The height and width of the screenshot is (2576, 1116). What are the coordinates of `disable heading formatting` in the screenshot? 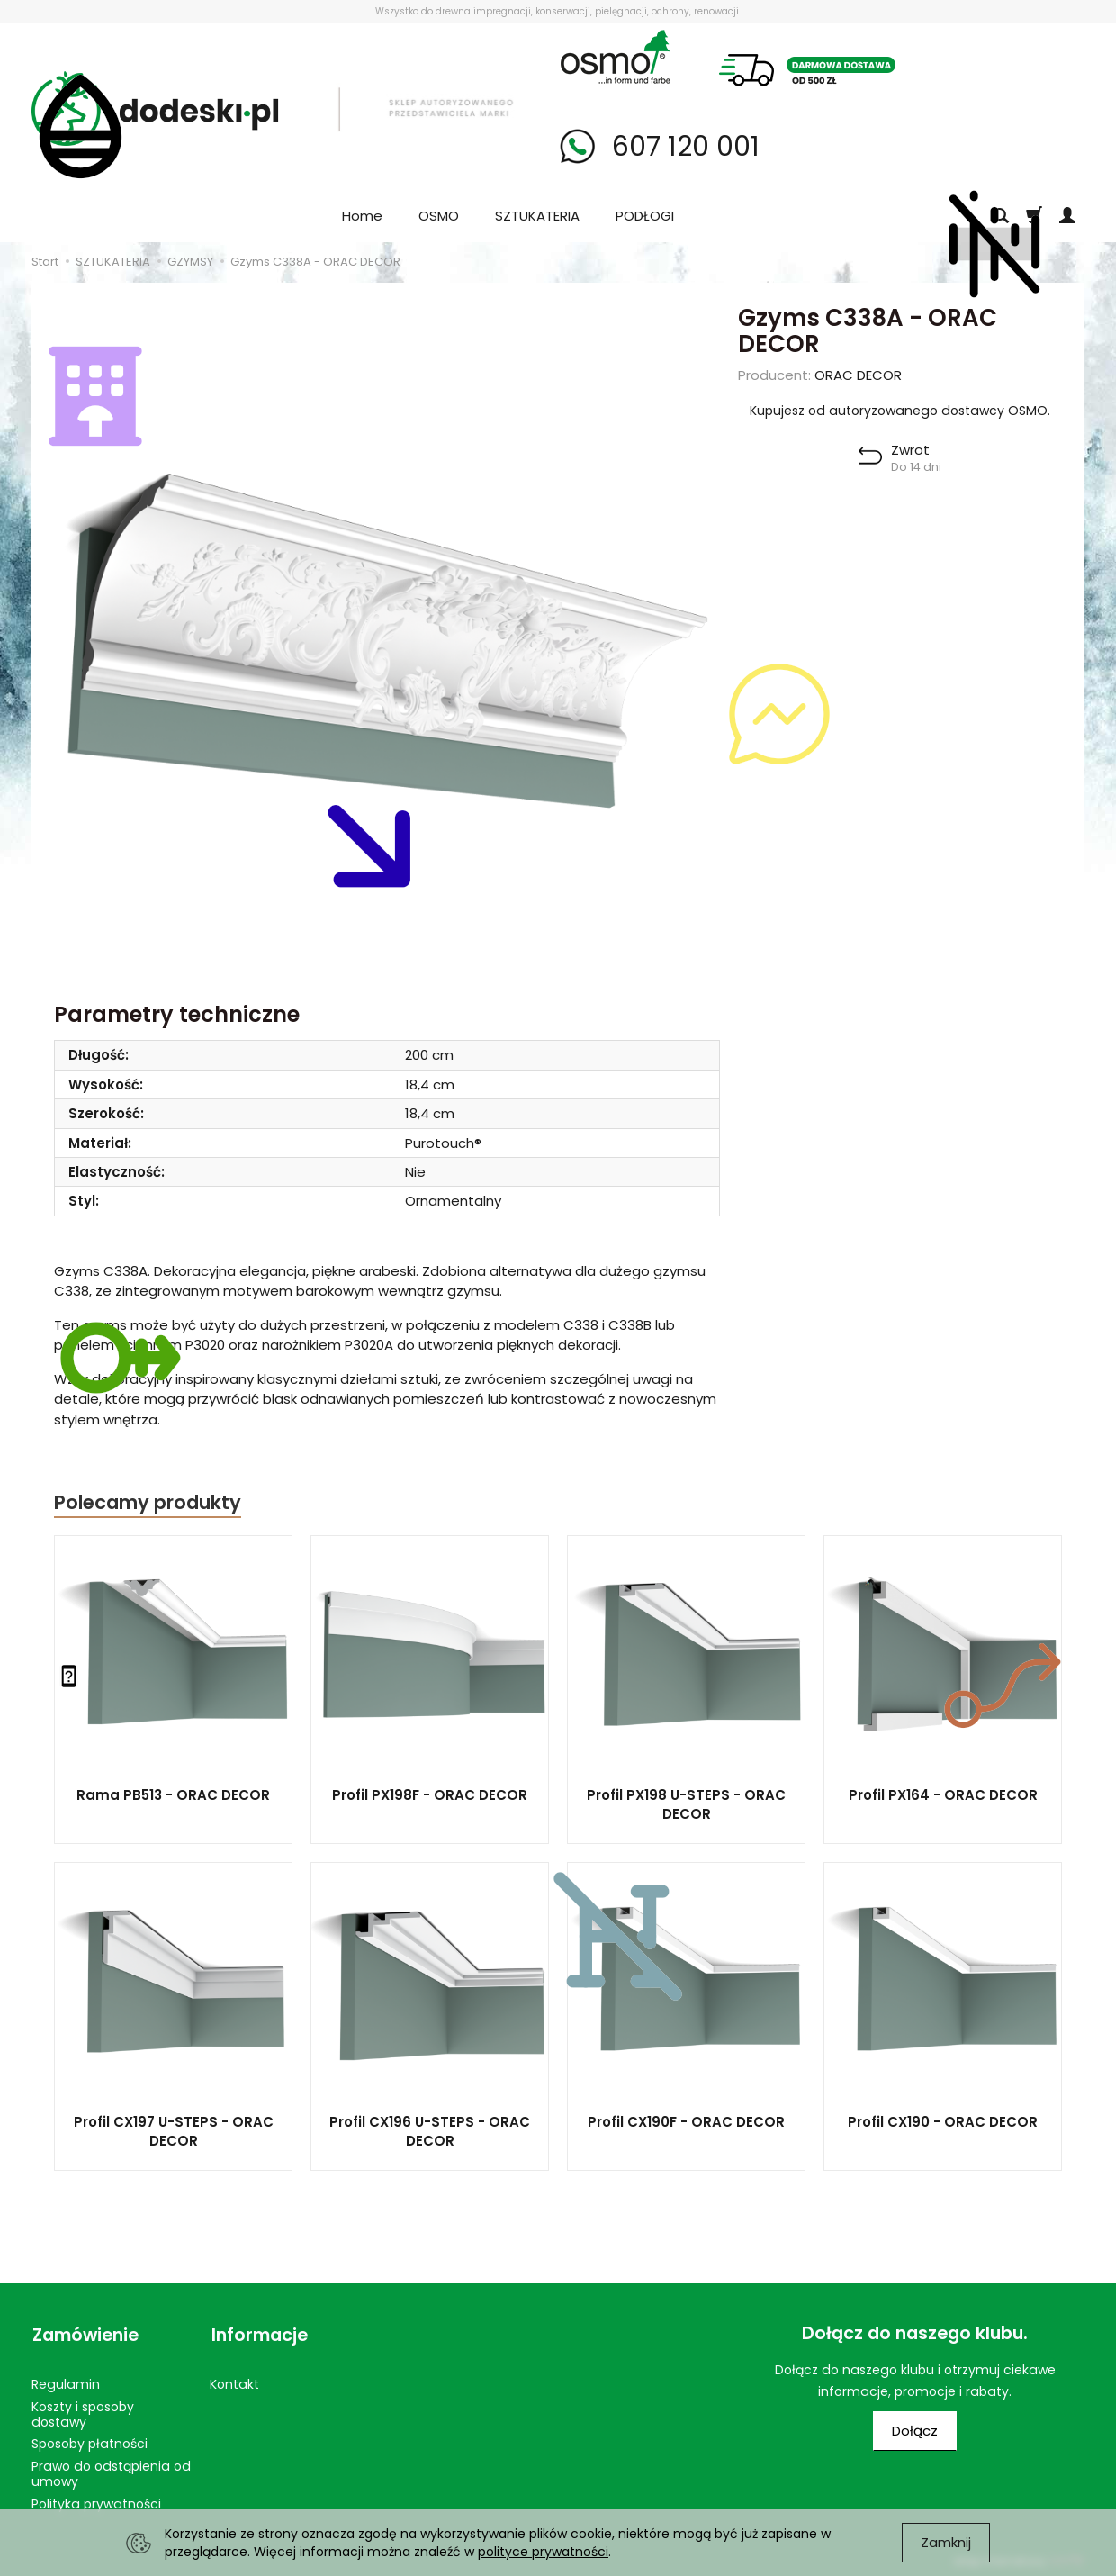 It's located at (617, 1936).